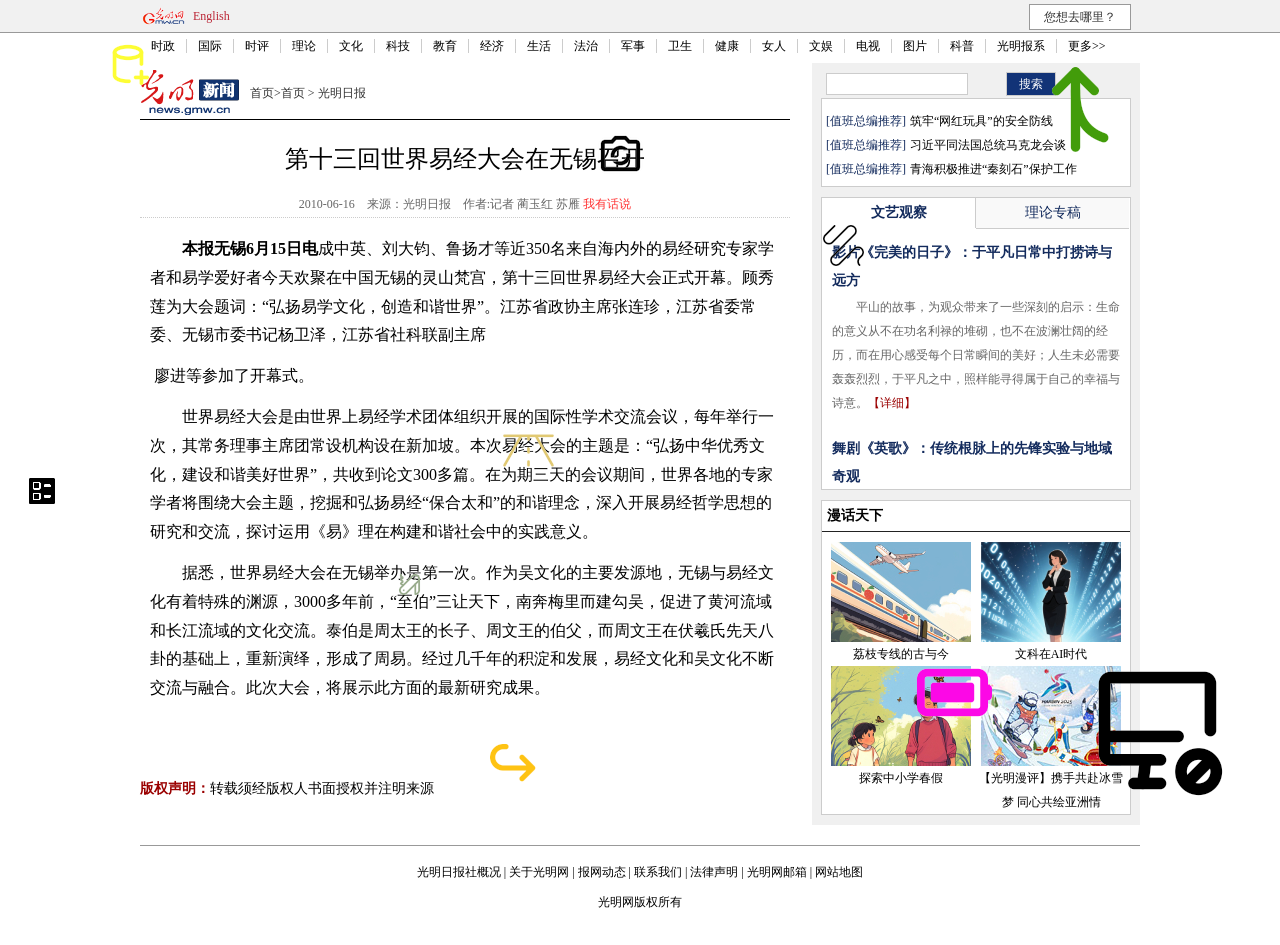  Describe the element at coordinates (1075, 109) in the screenshot. I see `merge lanes or paths to the right` at that location.